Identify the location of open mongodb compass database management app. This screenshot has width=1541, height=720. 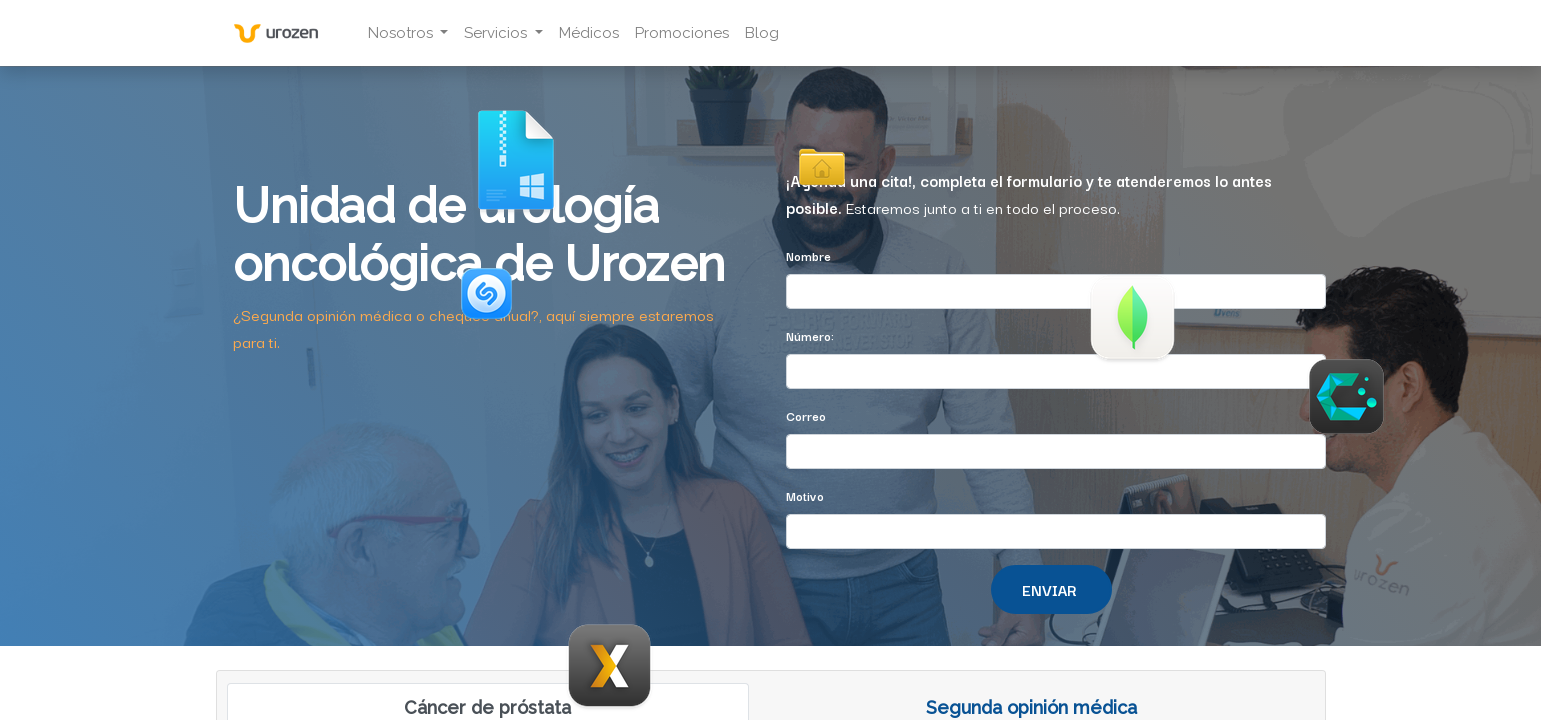
(1132, 317).